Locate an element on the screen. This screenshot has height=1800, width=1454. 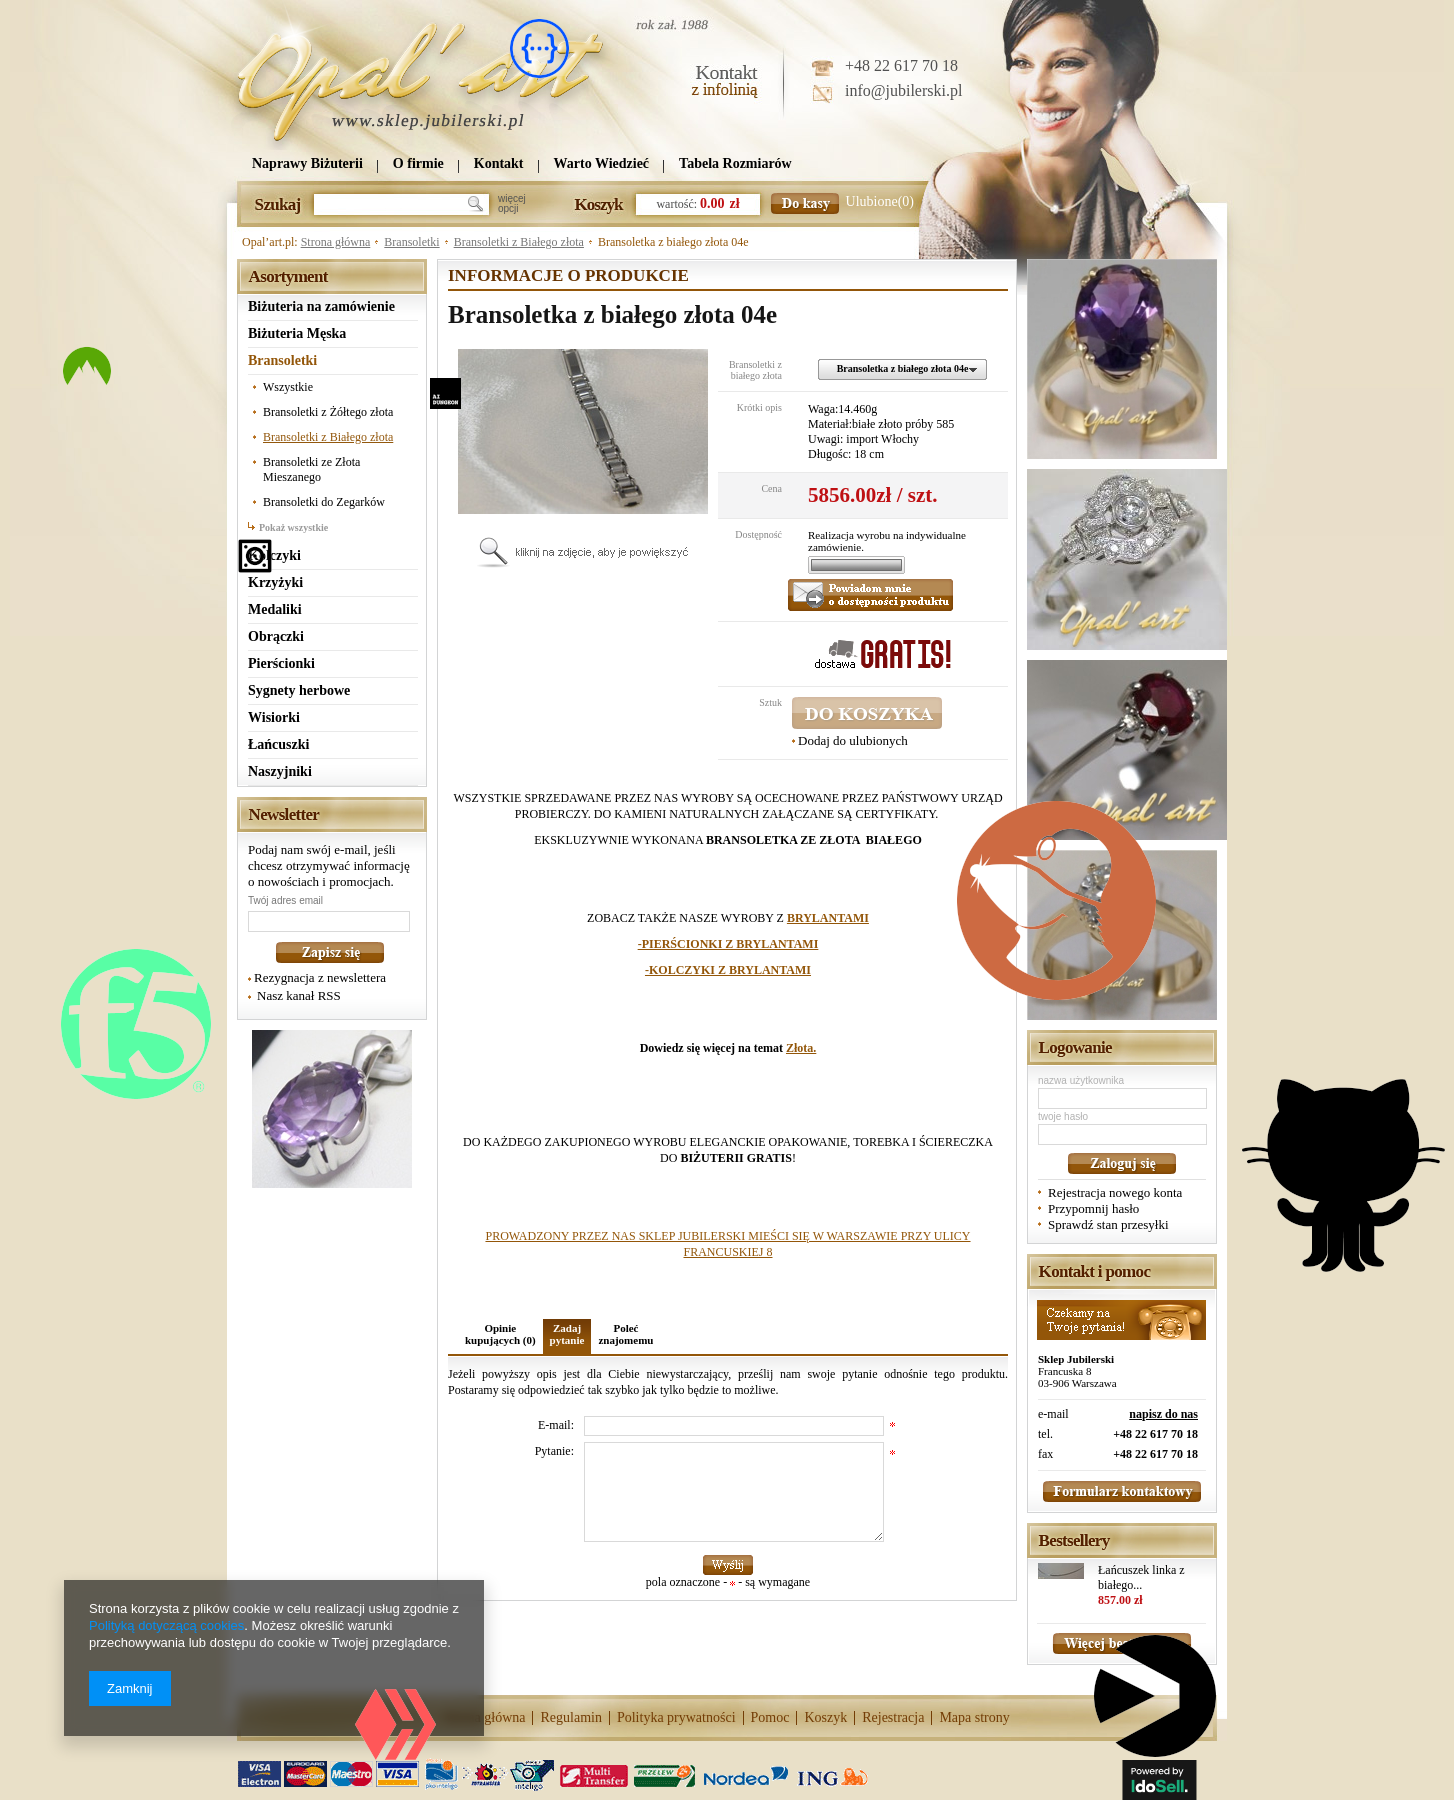
open refined github browser extension is located at coordinates (1343, 1175).